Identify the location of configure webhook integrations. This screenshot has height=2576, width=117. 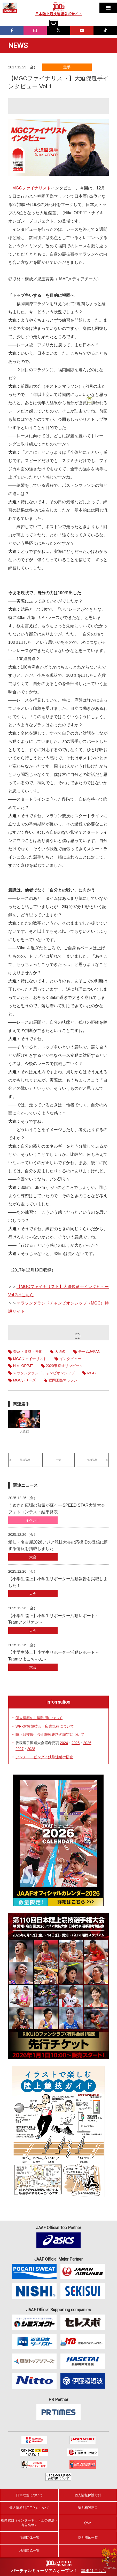
(92, 2183).